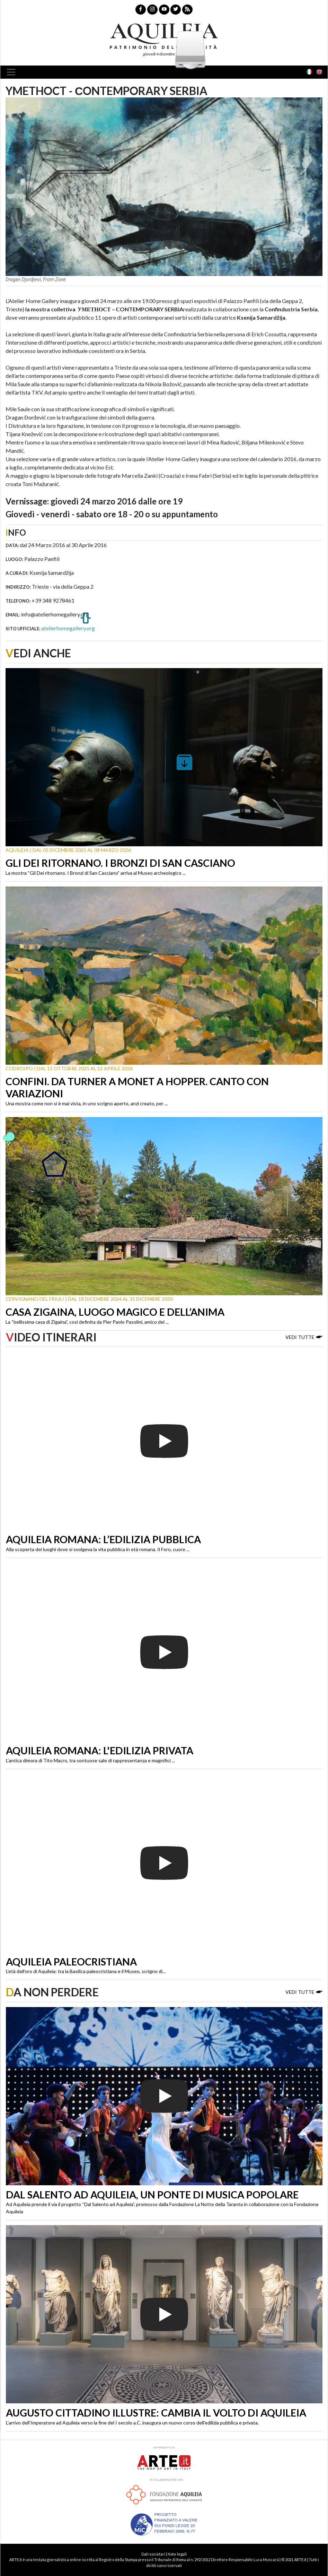  Describe the element at coordinates (9, 1139) in the screenshot. I see `indicates rainy weather conditions` at that location.